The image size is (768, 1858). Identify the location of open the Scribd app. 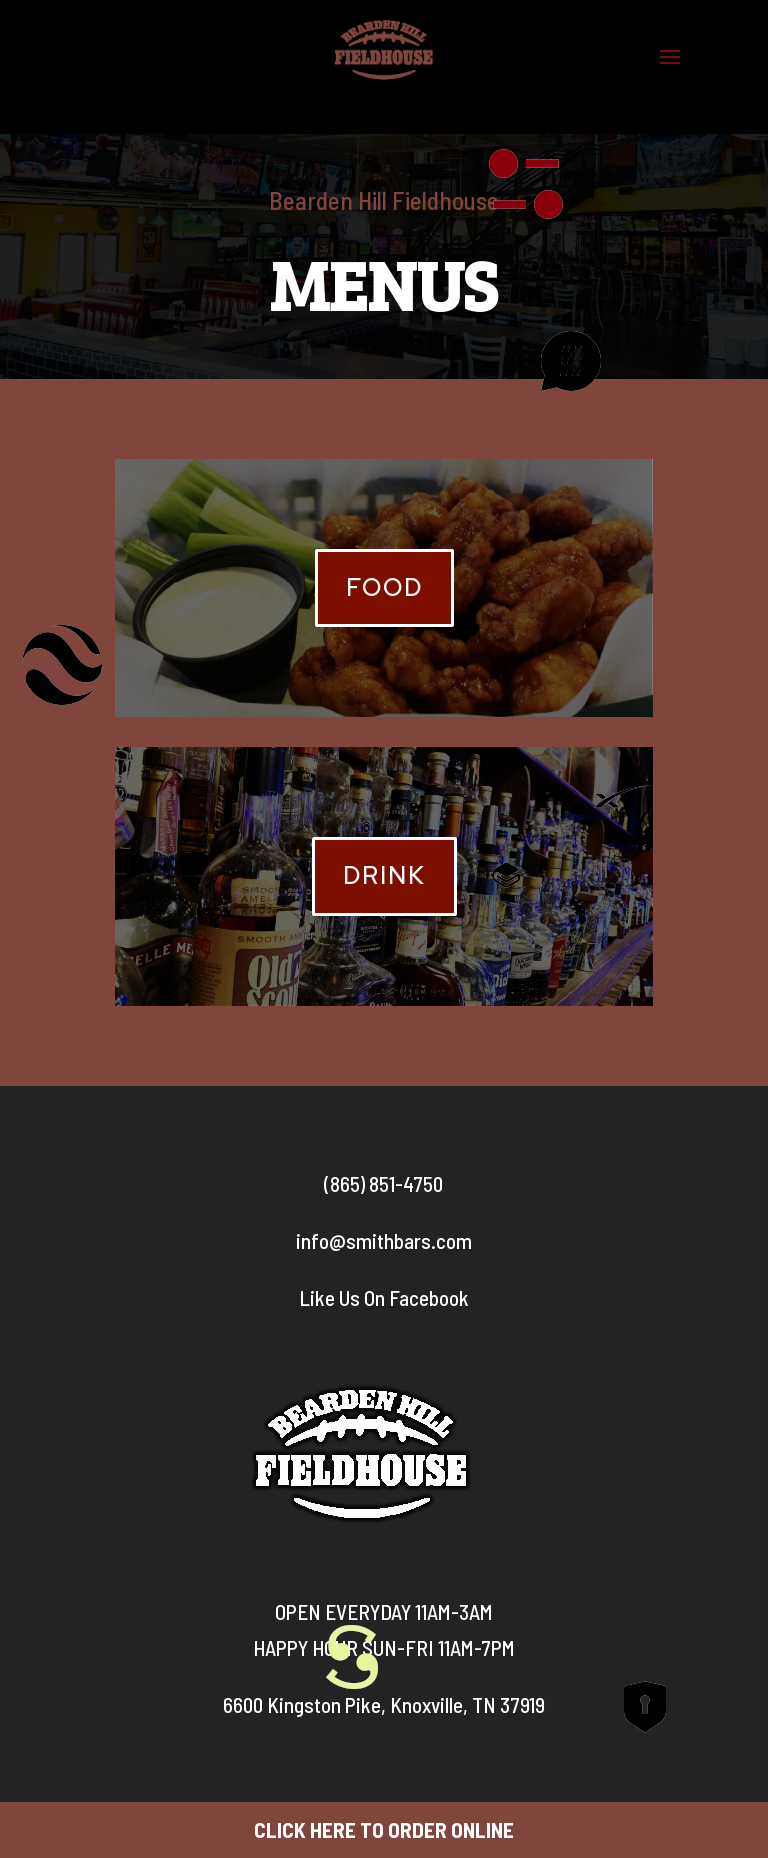
(352, 1657).